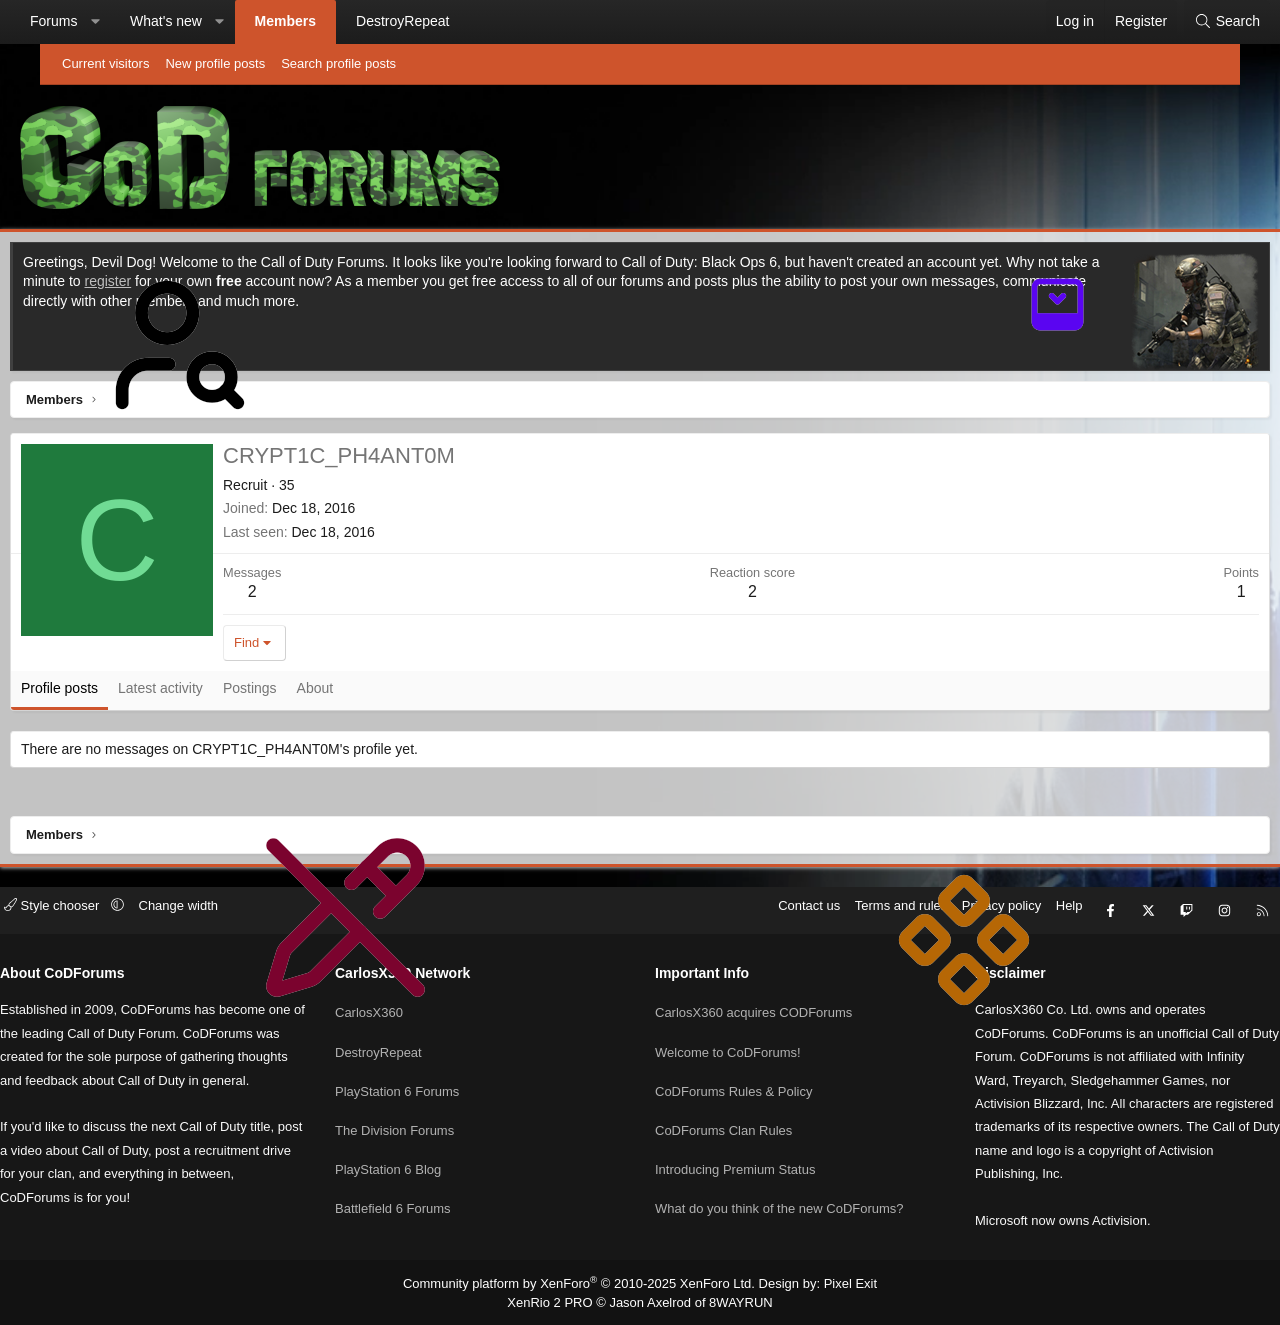 The height and width of the screenshot is (1325, 1280). What do you see at coordinates (964, 940) in the screenshot?
I see `view or manage UI components` at bounding box center [964, 940].